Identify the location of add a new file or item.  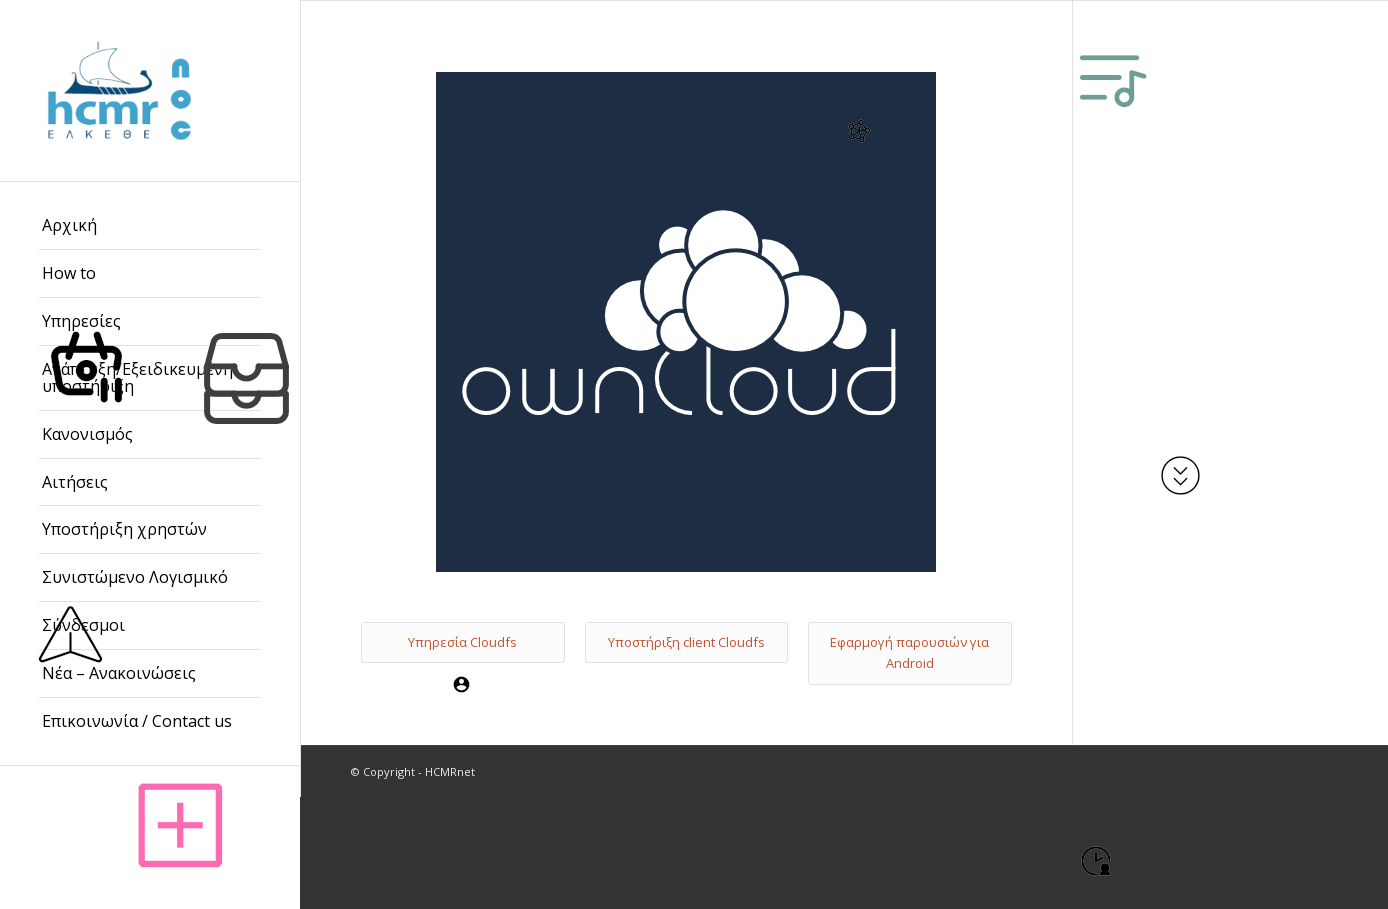
(183, 828).